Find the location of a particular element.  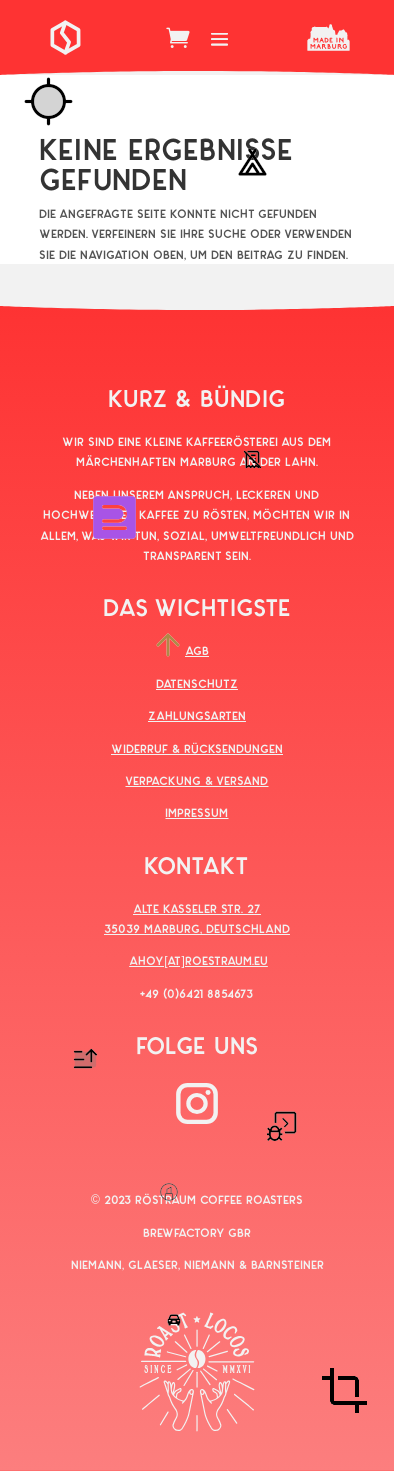

access vehicle or car-related settings is located at coordinates (174, 1320).